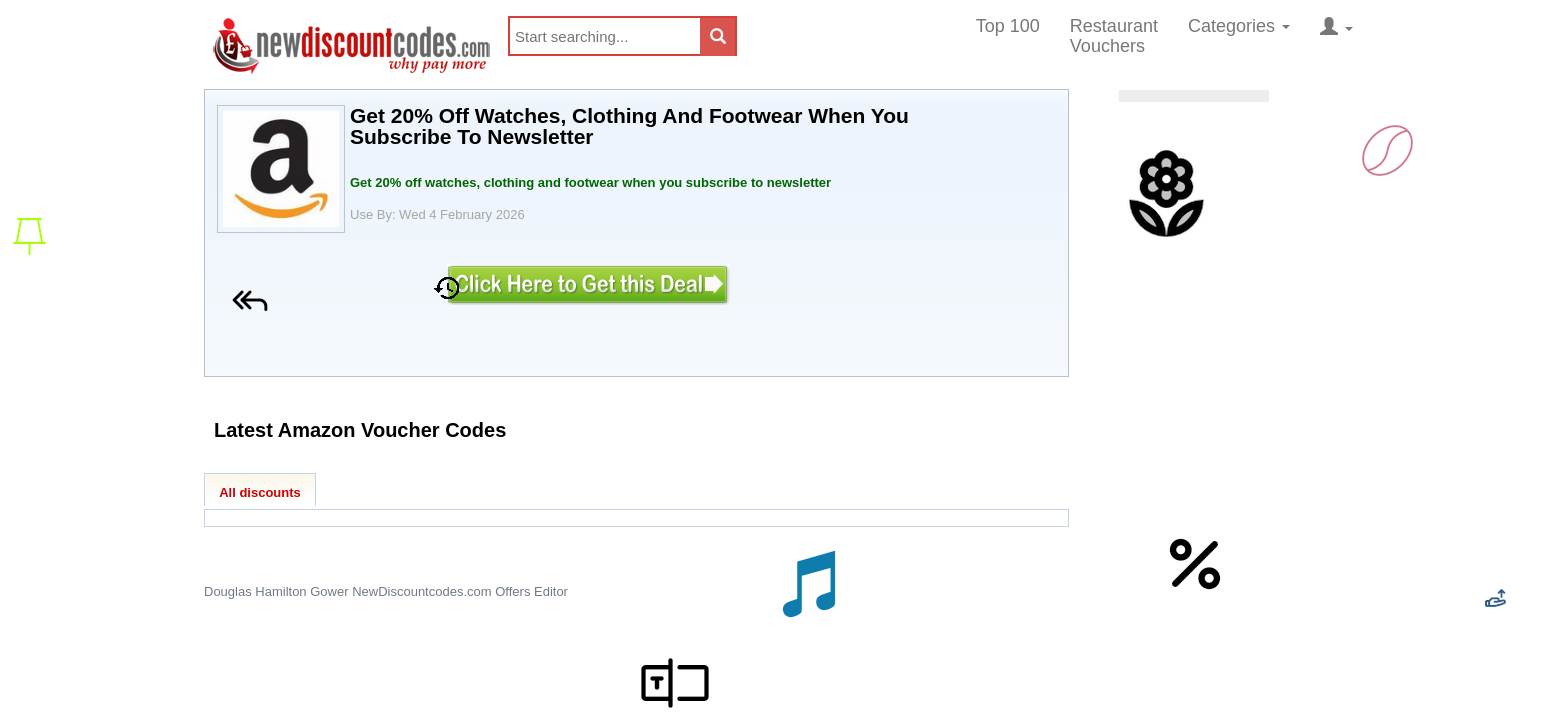  What do you see at coordinates (809, 584) in the screenshot?
I see `access music library or player` at bounding box center [809, 584].